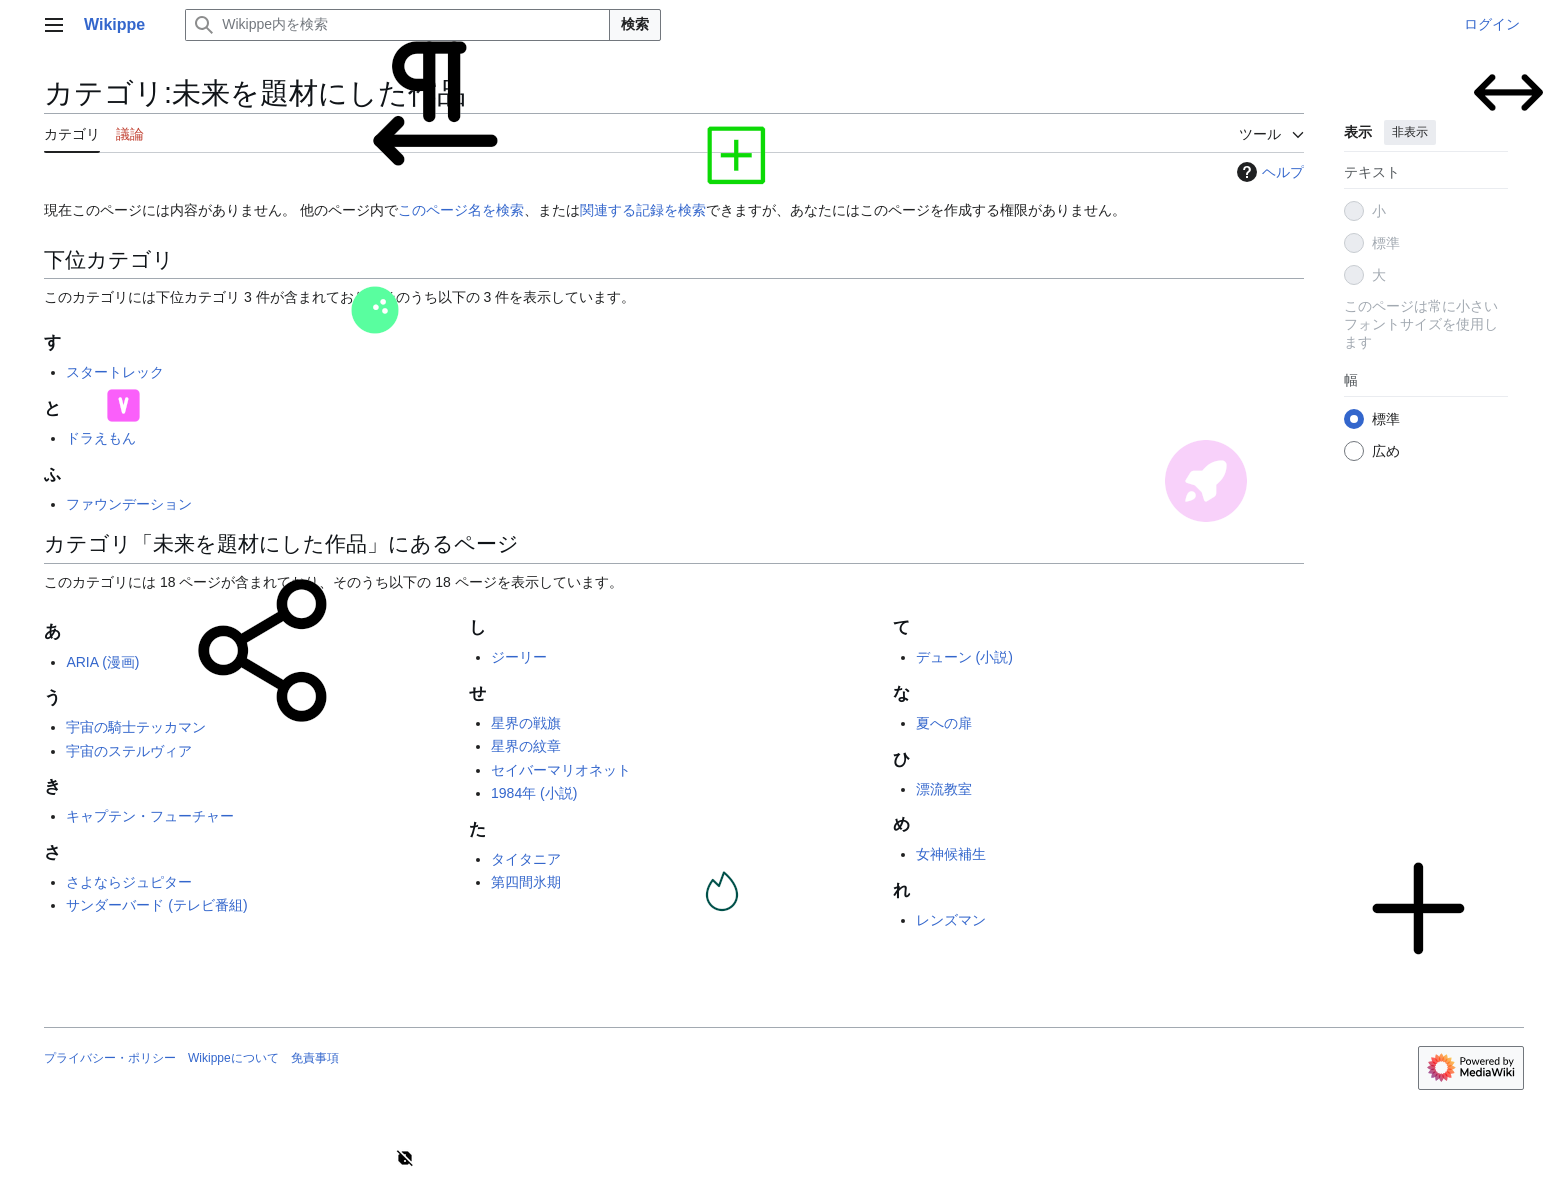 The height and width of the screenshot is (1178, 1568). I want to click on add a new item, so click(1420, 910).